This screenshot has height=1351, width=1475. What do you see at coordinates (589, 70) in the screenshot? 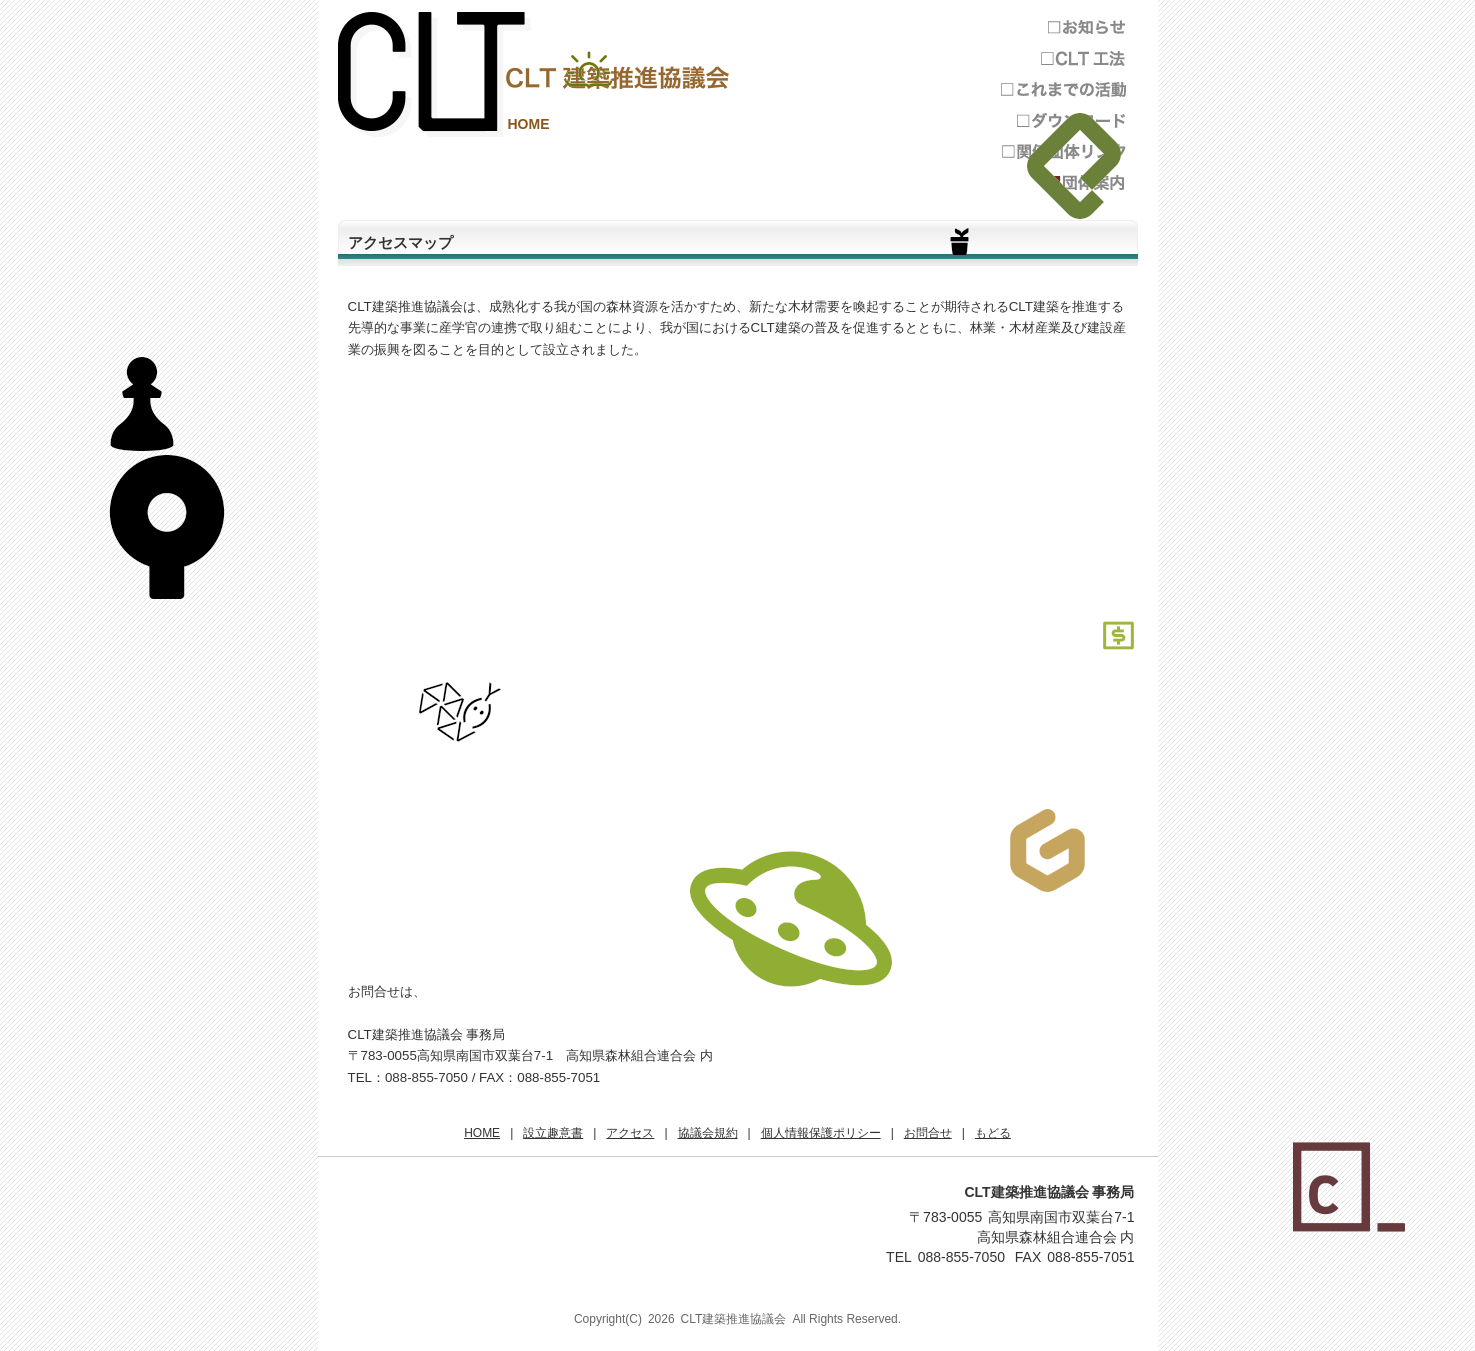
I see `open jdoodle online compiler` at bounding box center [589, 70].